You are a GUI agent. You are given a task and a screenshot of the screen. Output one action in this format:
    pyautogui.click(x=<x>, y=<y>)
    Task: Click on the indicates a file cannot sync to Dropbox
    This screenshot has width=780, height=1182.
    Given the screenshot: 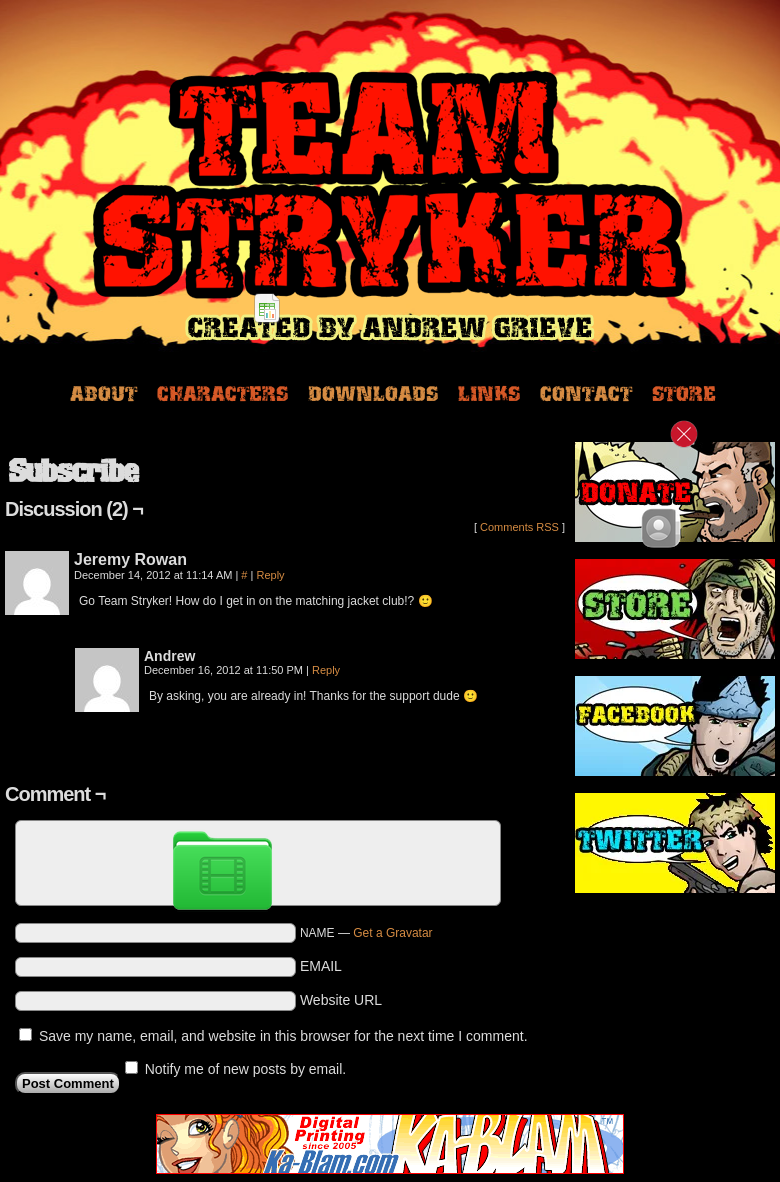 What is the action you would take?
    pyautogui.click(x=684, y=434)
    